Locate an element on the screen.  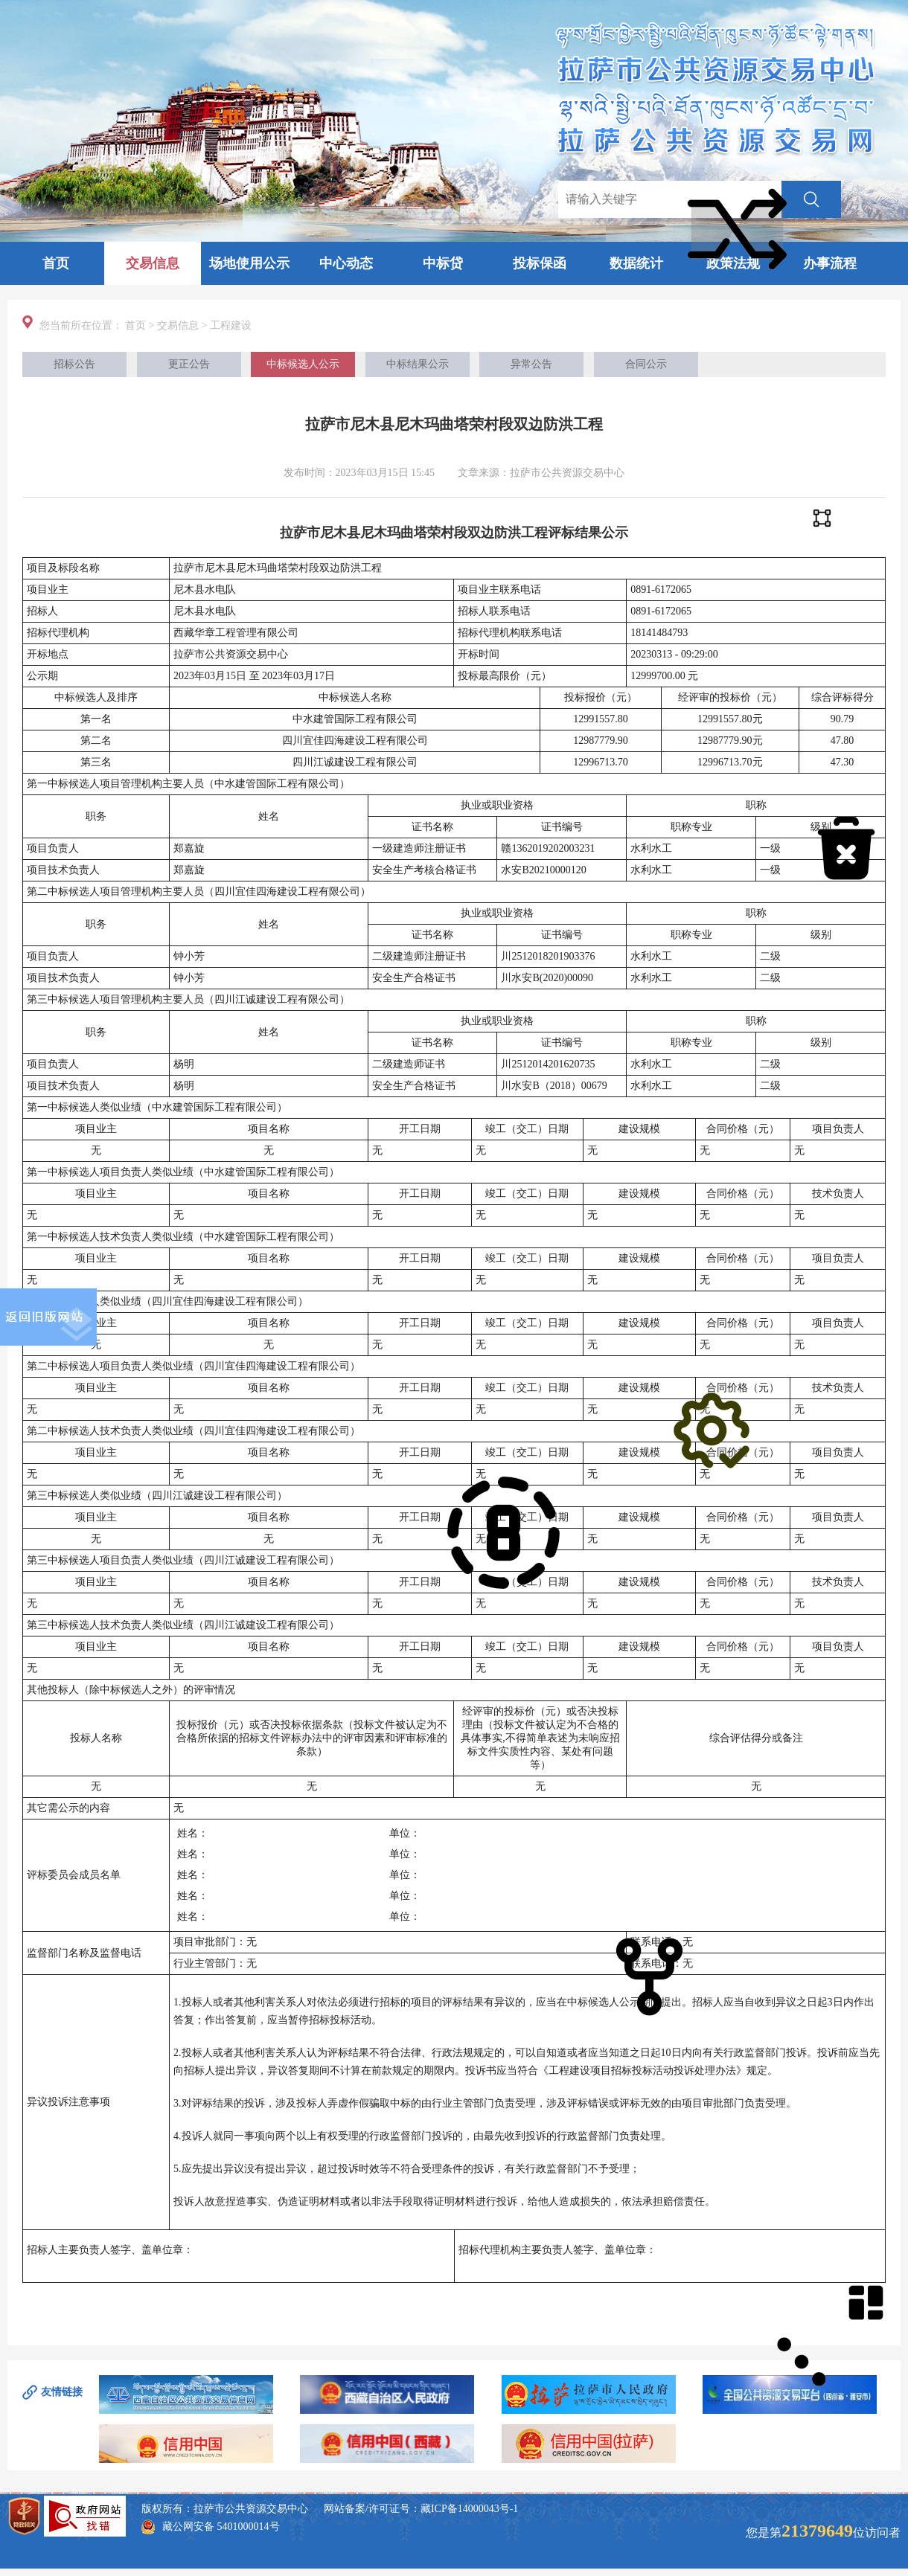
adjust selection boundaries is located at coordinates (822, 518).